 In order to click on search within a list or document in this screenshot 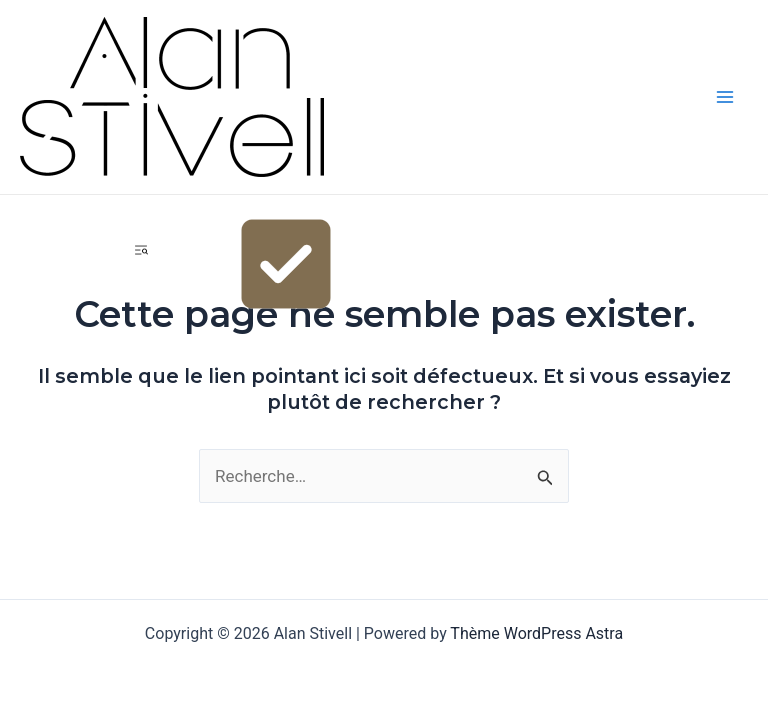, I will do `click(141, 250)`.